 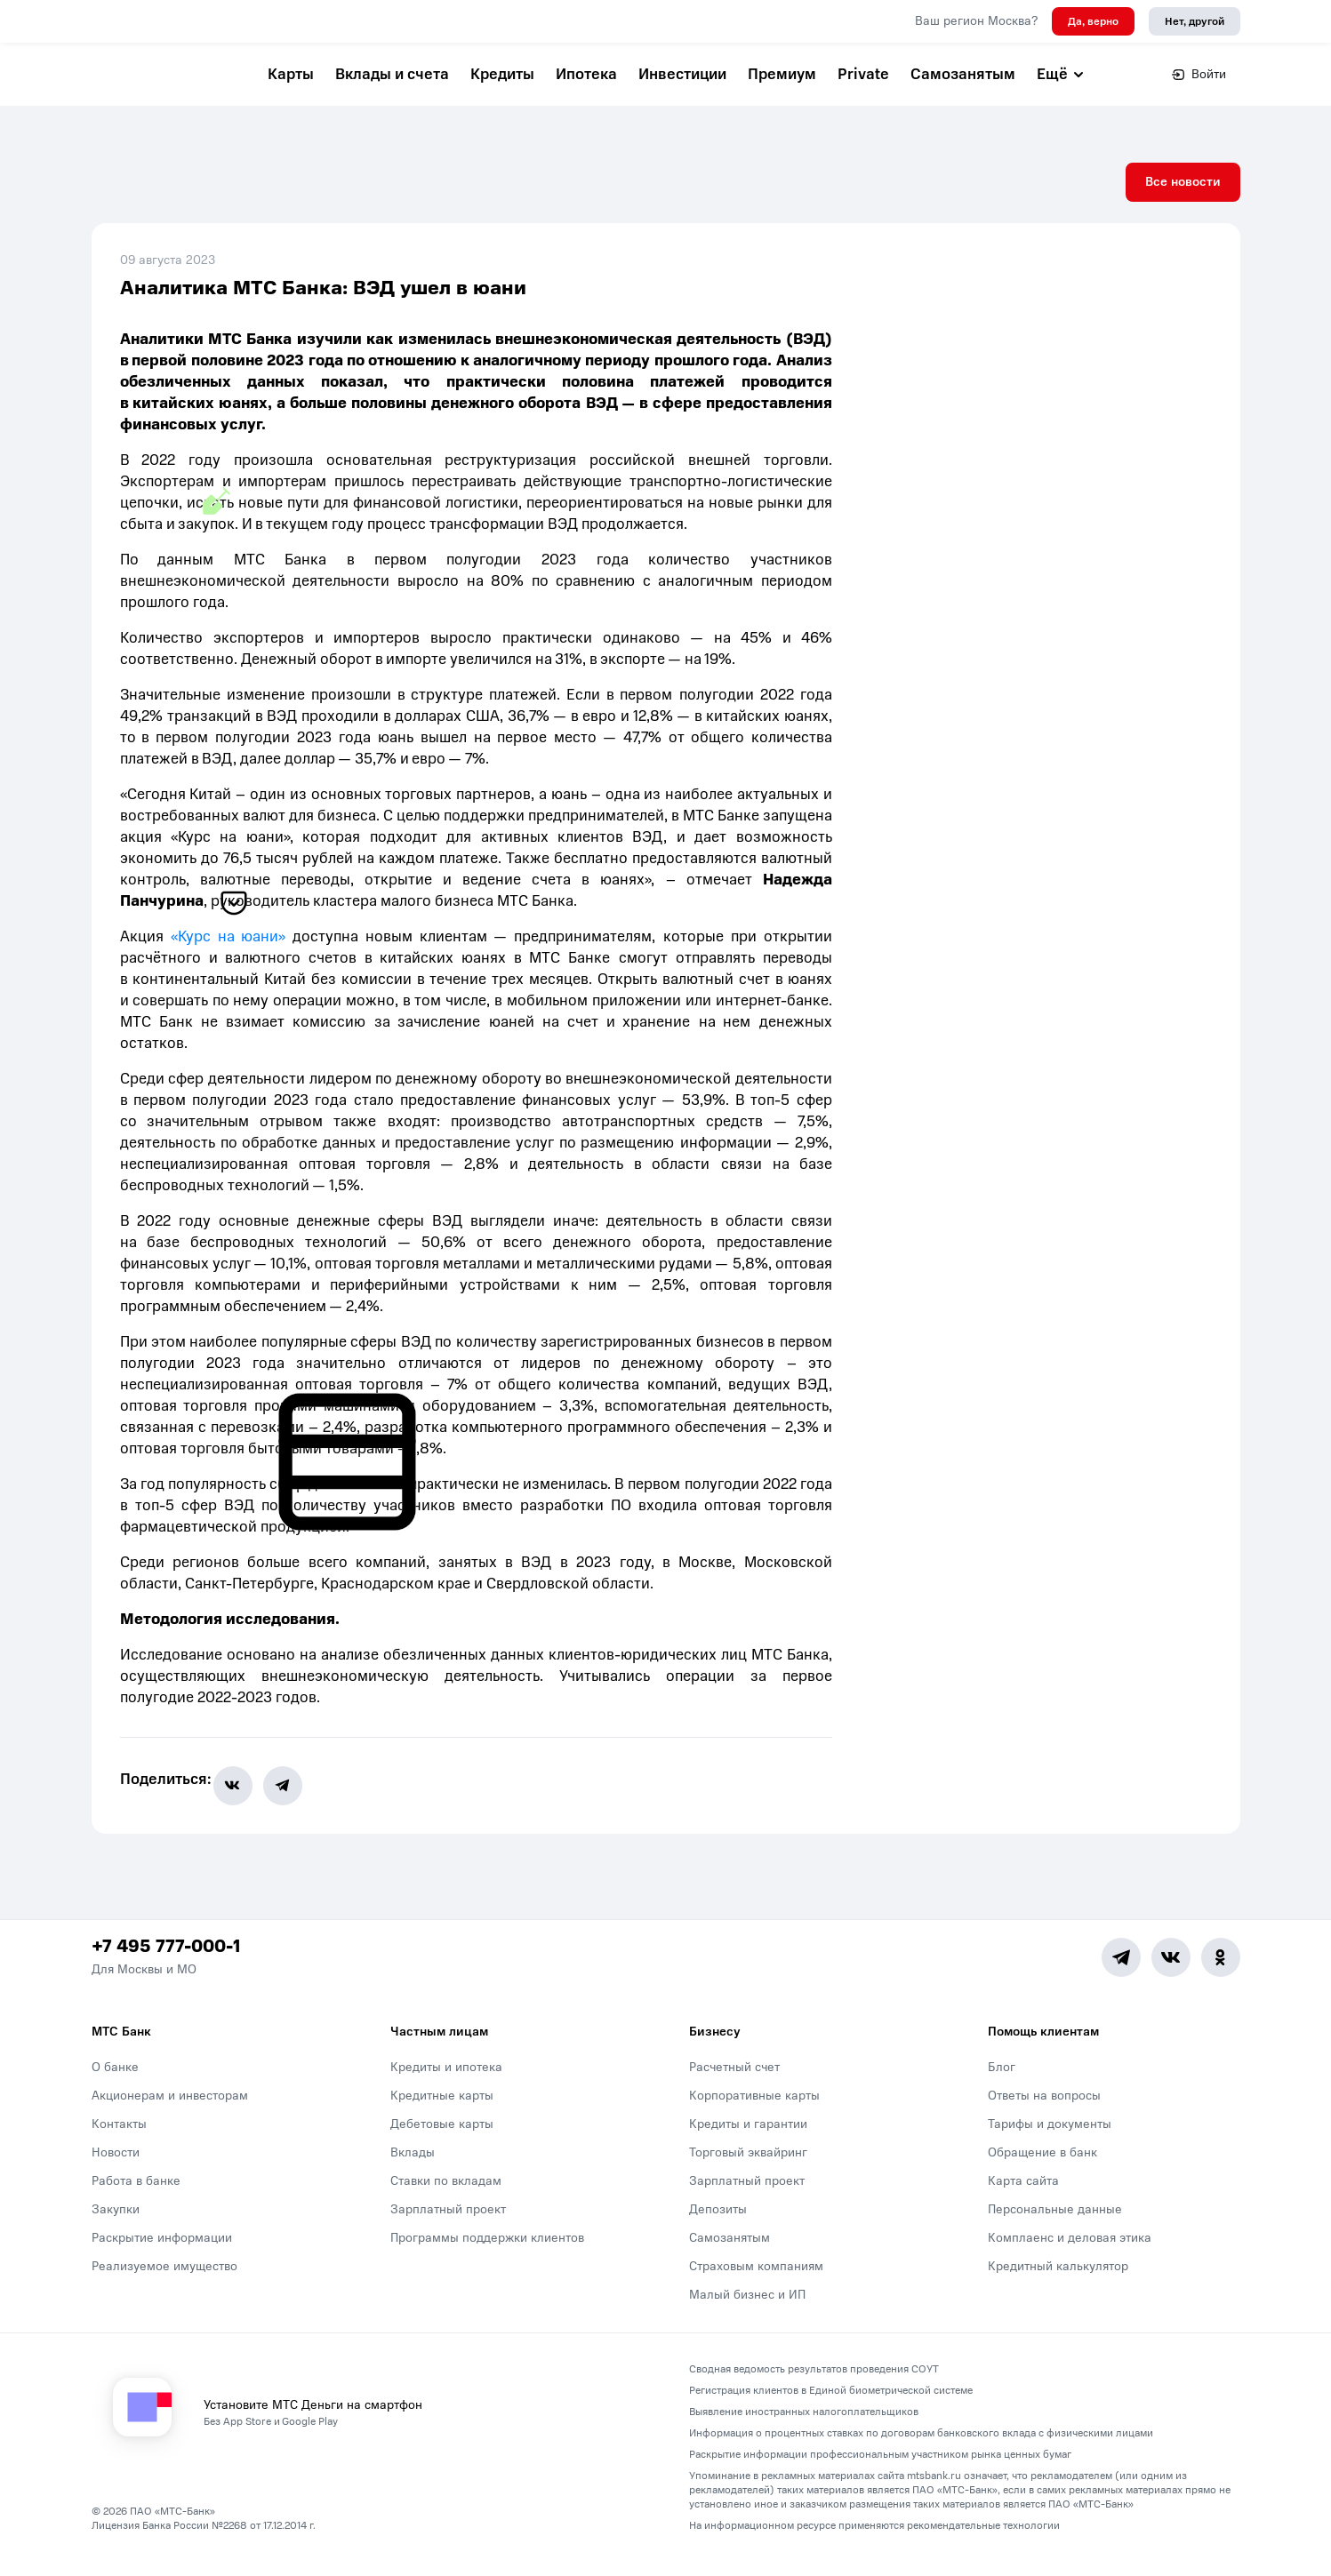 What do you see at coordinates (347, 1461) in the screenshot?
I see `switch to list view` at bounding box center [347, 1461].